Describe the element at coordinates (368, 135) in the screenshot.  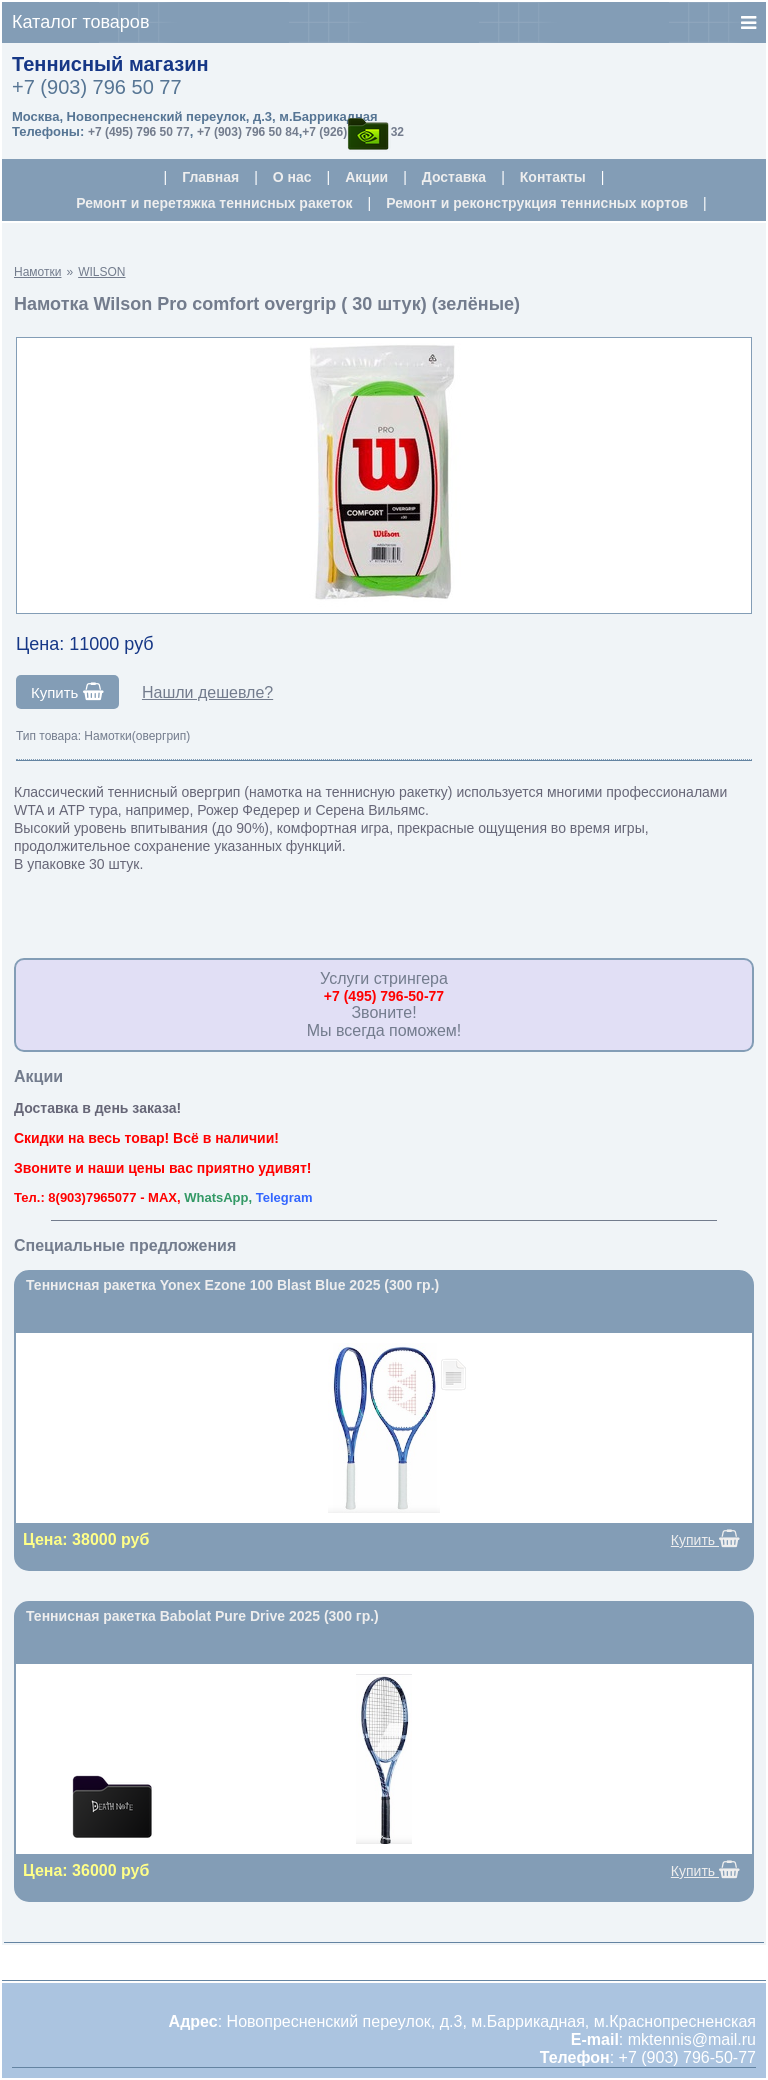
I see `open nvidia files folder` at that location.